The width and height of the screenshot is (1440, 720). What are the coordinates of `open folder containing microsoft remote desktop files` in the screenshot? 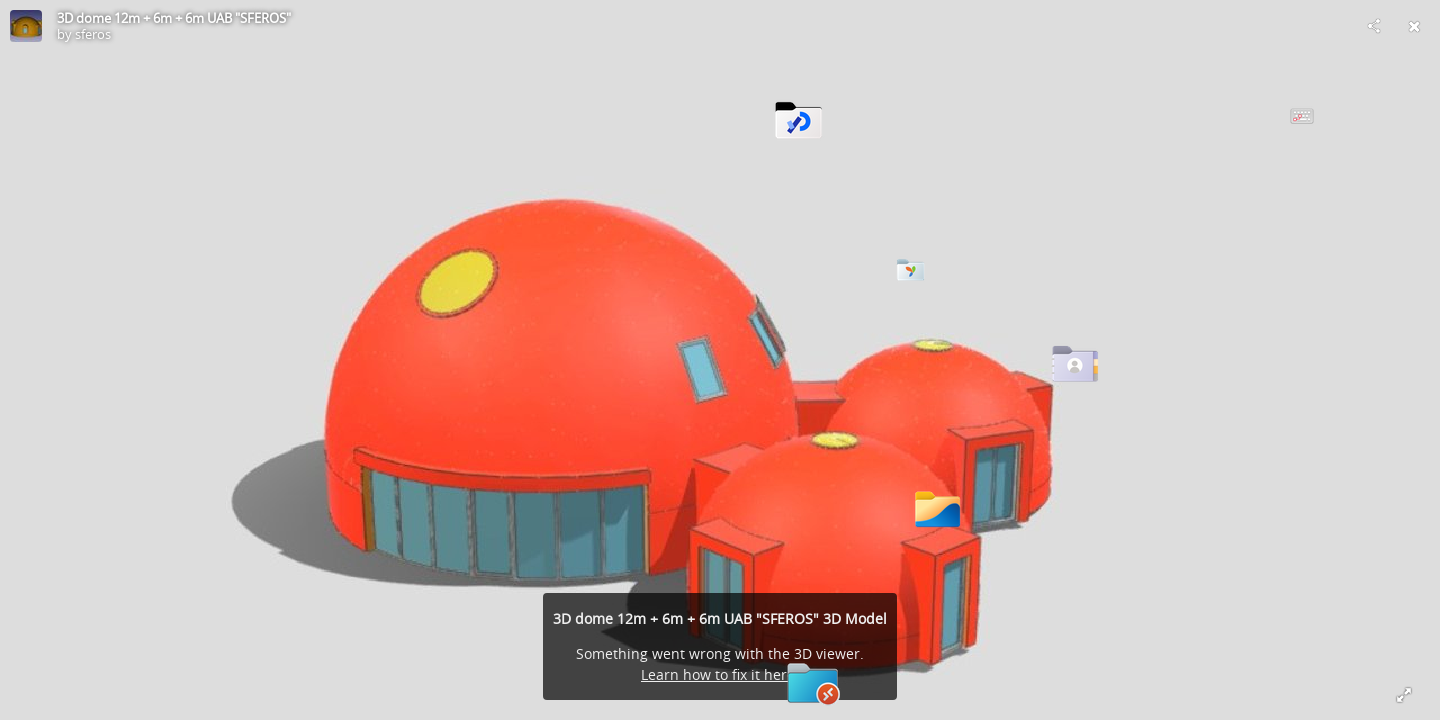 It's located at (812, 684).